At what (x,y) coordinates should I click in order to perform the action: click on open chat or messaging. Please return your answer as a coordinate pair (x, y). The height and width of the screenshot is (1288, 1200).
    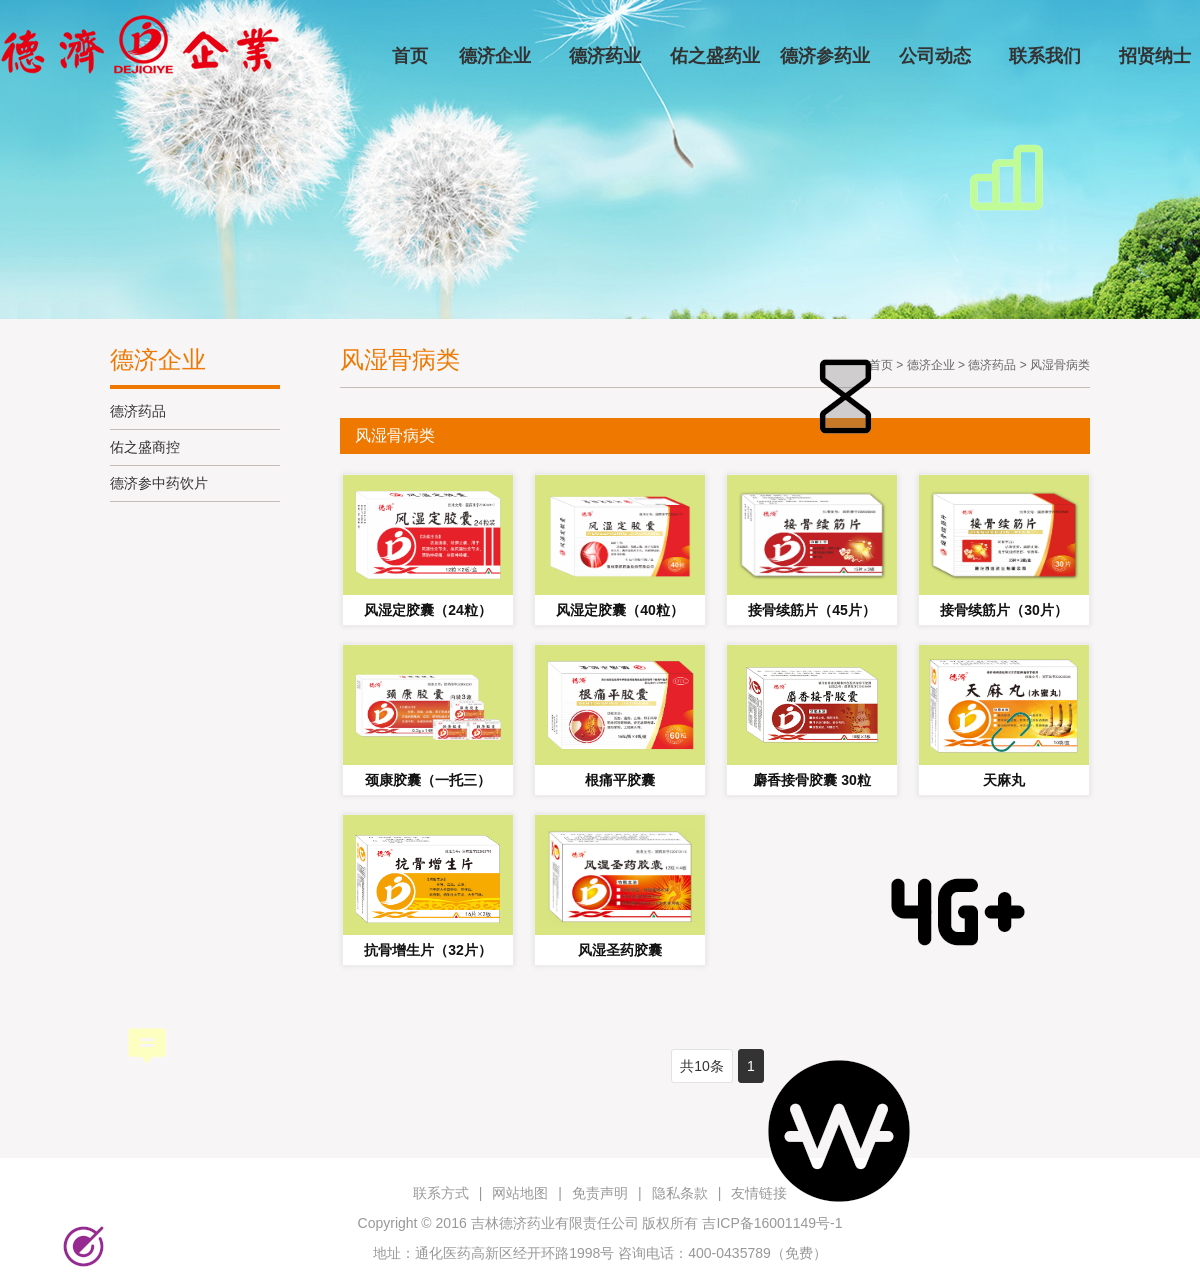
    Looking at the image, I should click on (147, 1044).